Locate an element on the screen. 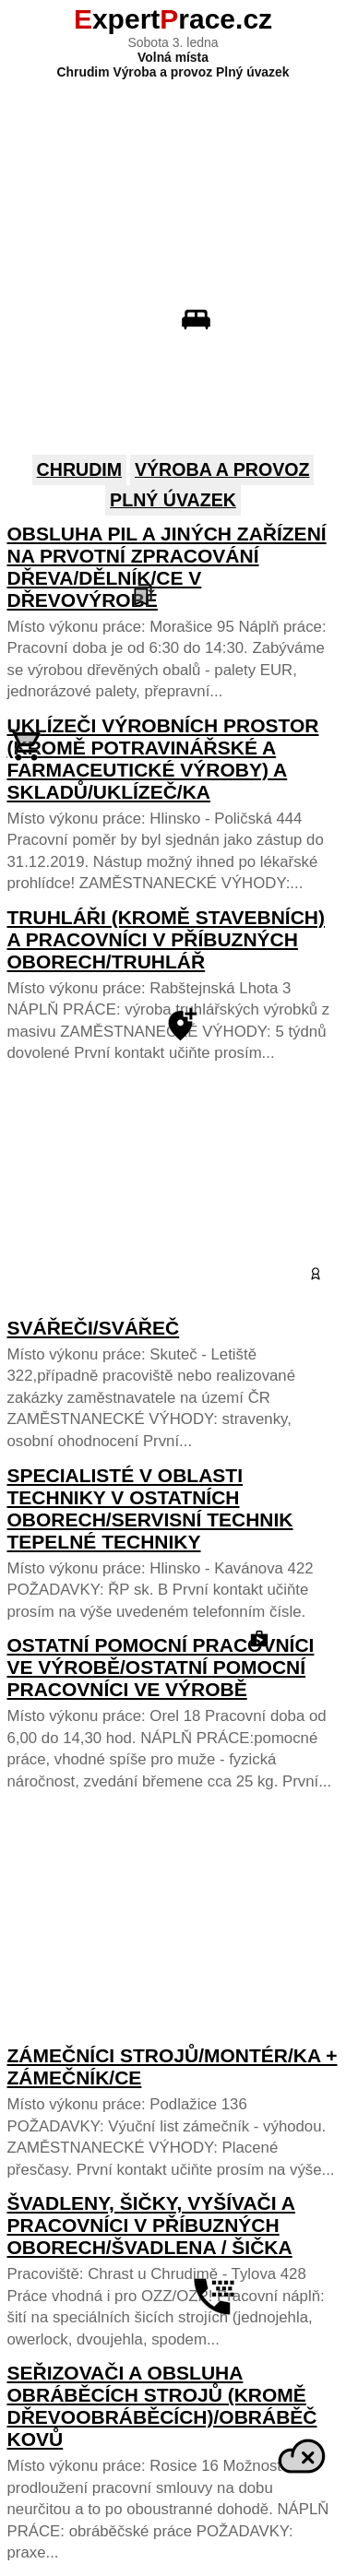 This screenshot has width=346, height=2576. disconnect from cloud storage is located at coordinates (302, 2456).